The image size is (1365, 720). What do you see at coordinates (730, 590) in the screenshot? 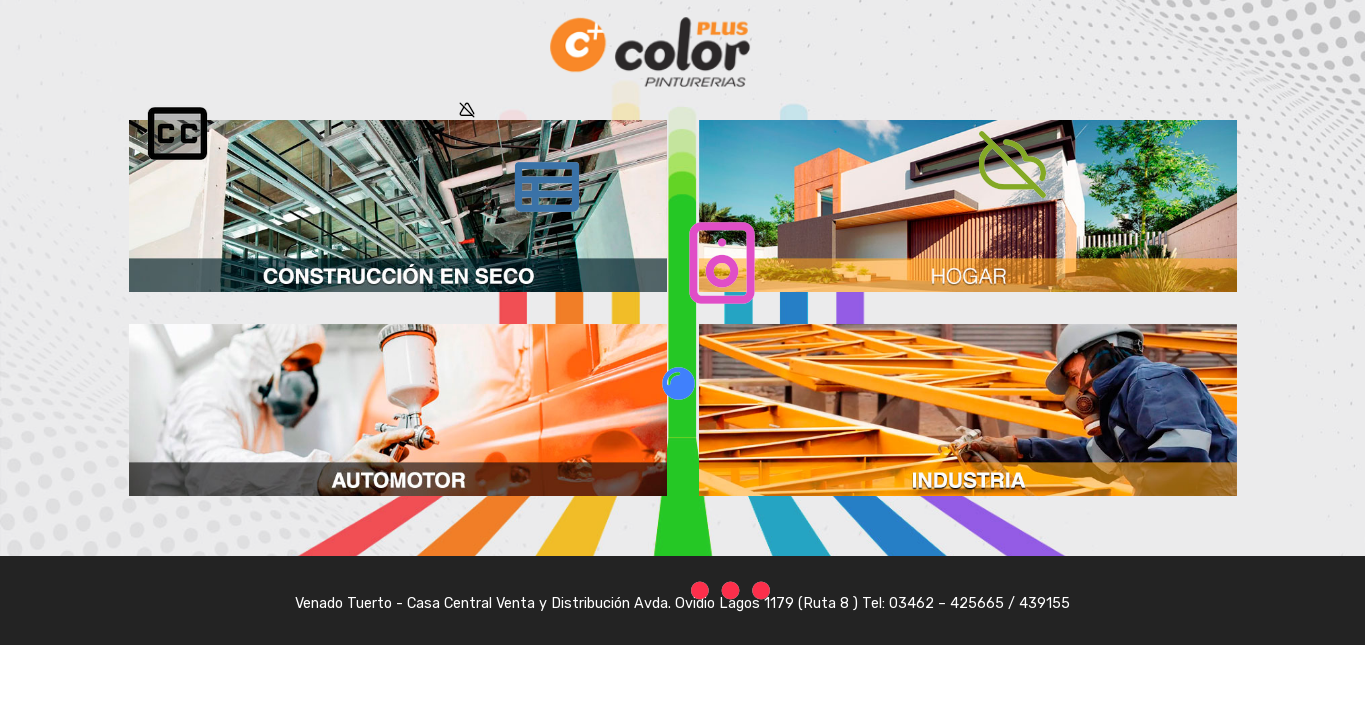
I see `open more options menu` at bounding box center [730, 590].